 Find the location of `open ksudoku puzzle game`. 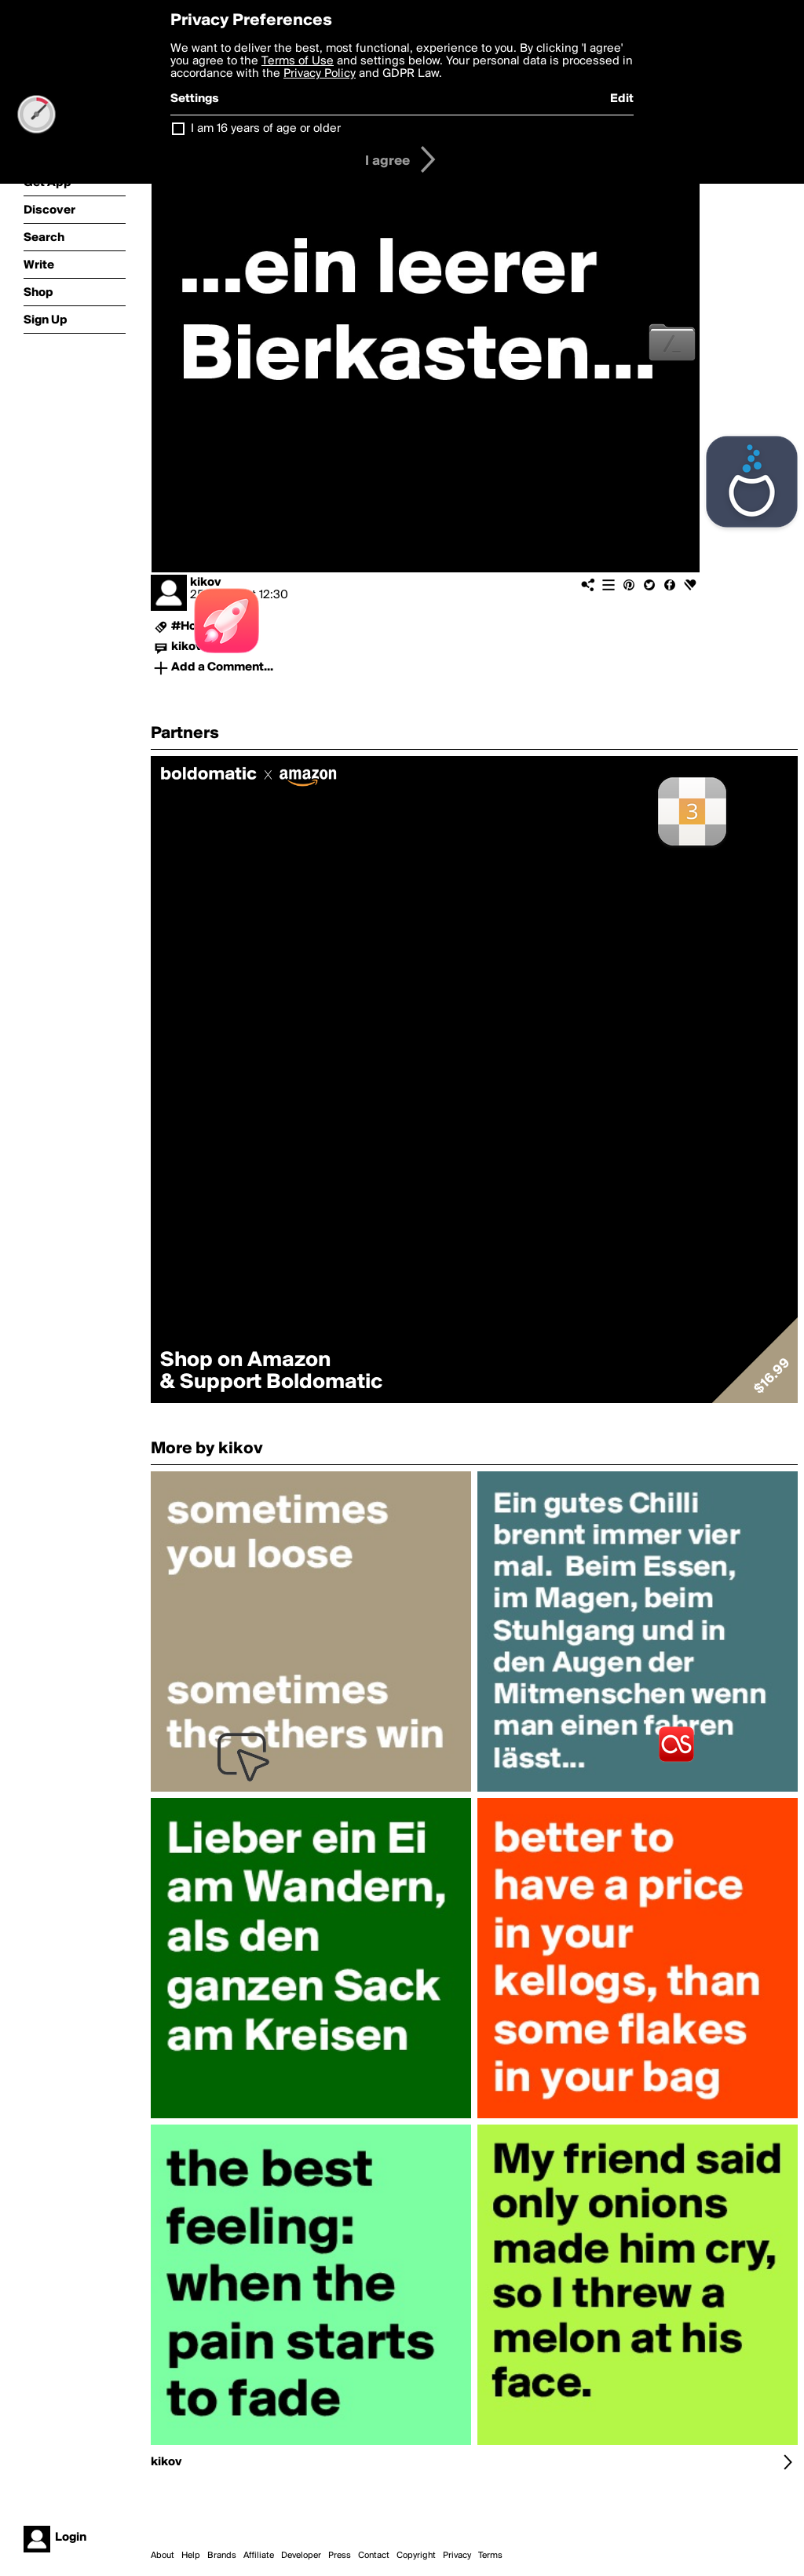

open ksudoku puzzle game is located at coordinates (692, 811).